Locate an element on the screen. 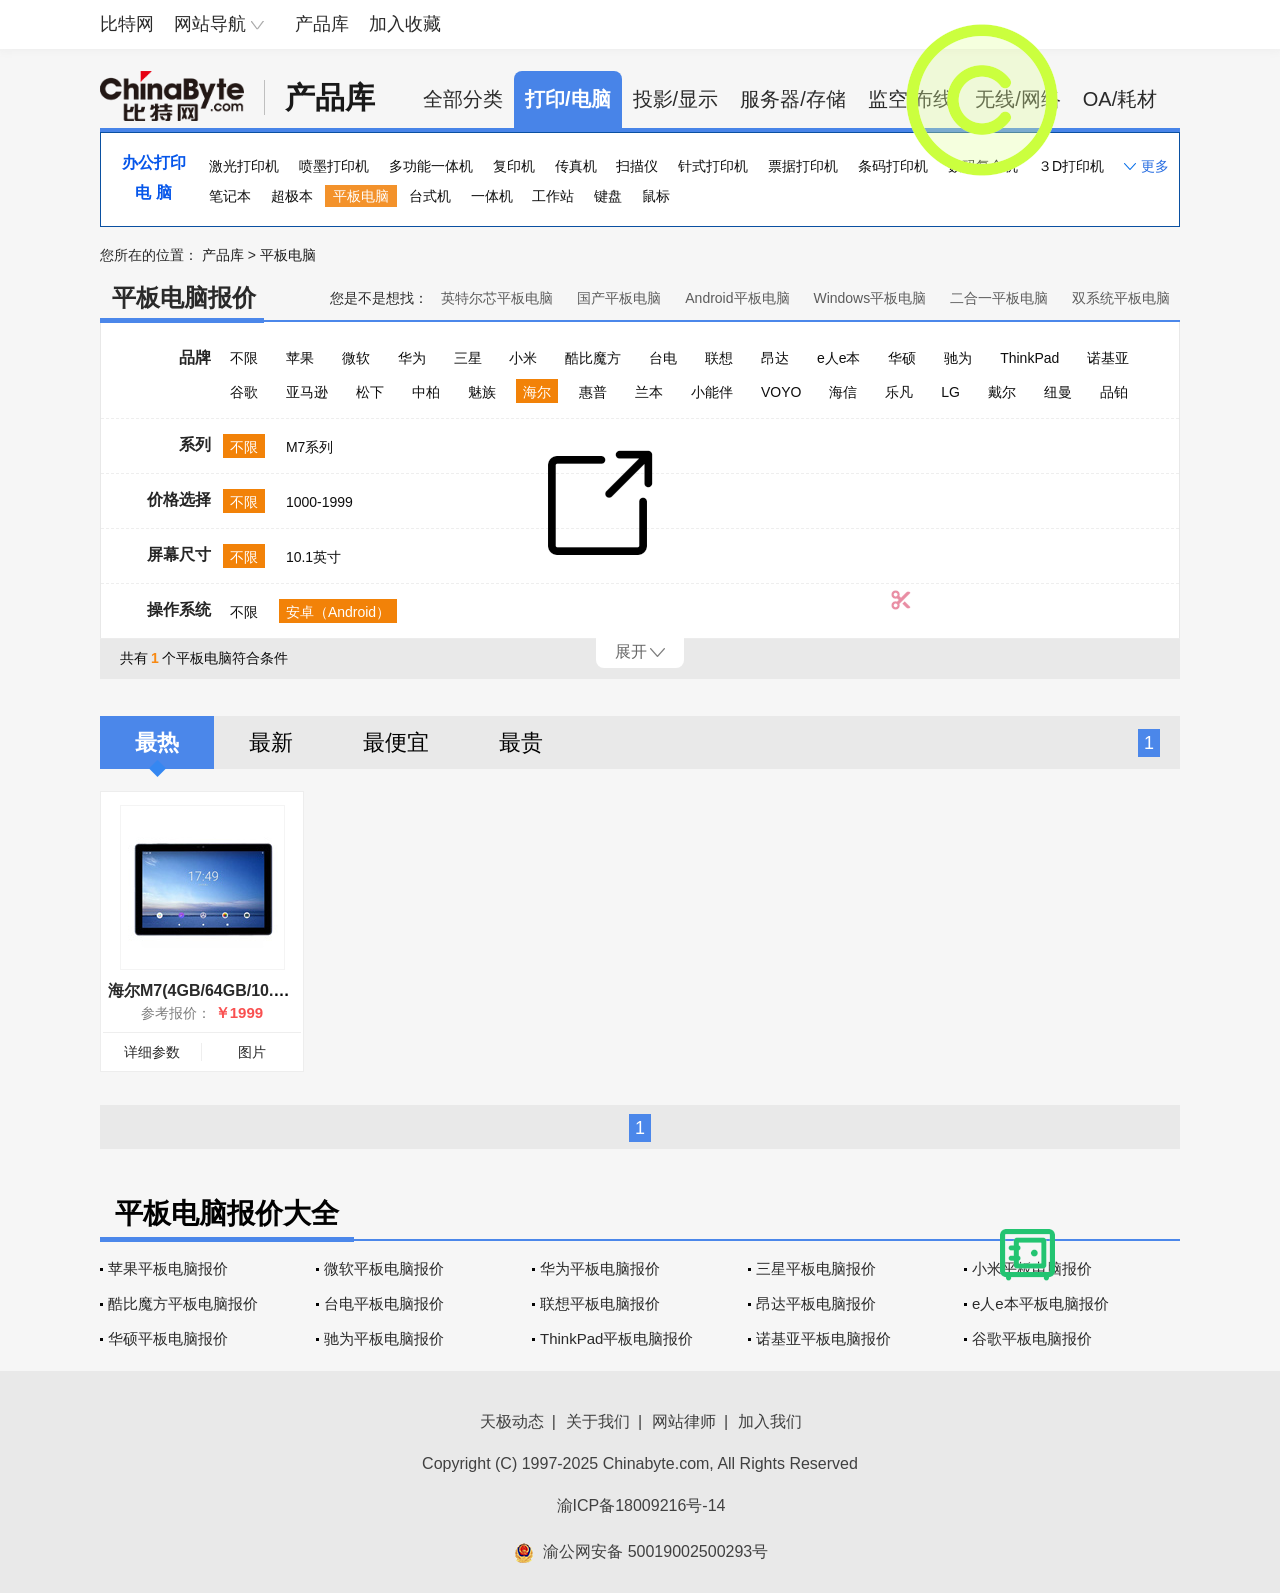 This screenshot has width=1280, height=1593. open link in a new tab or window is located at coordinates (597, 505).